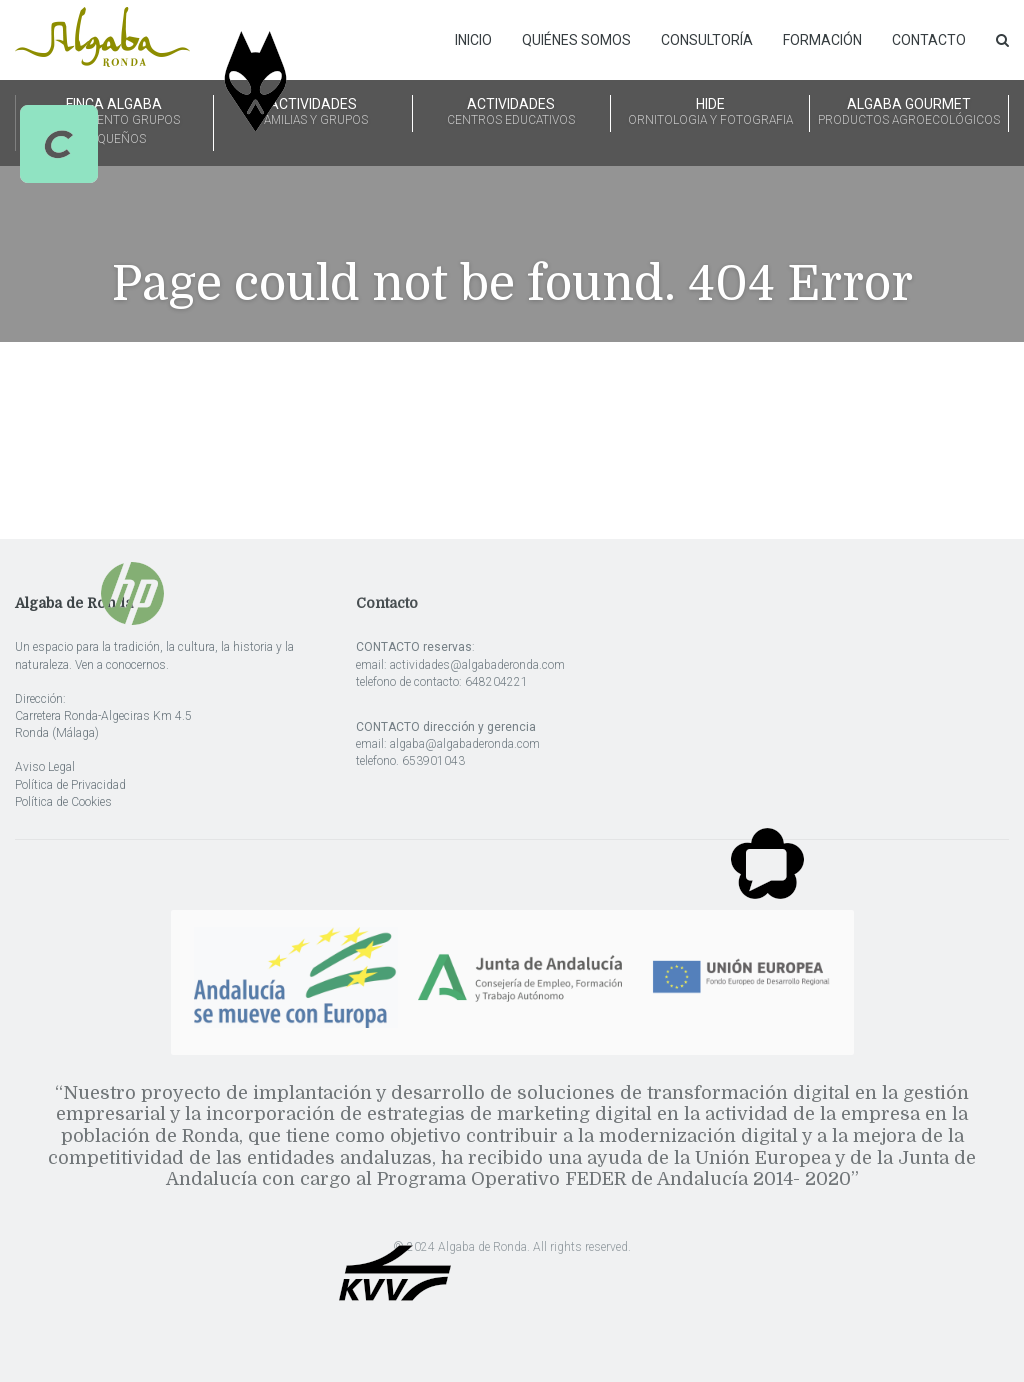  I want to click on webrtc logo indicating real-time communication features, so click(767, 863).